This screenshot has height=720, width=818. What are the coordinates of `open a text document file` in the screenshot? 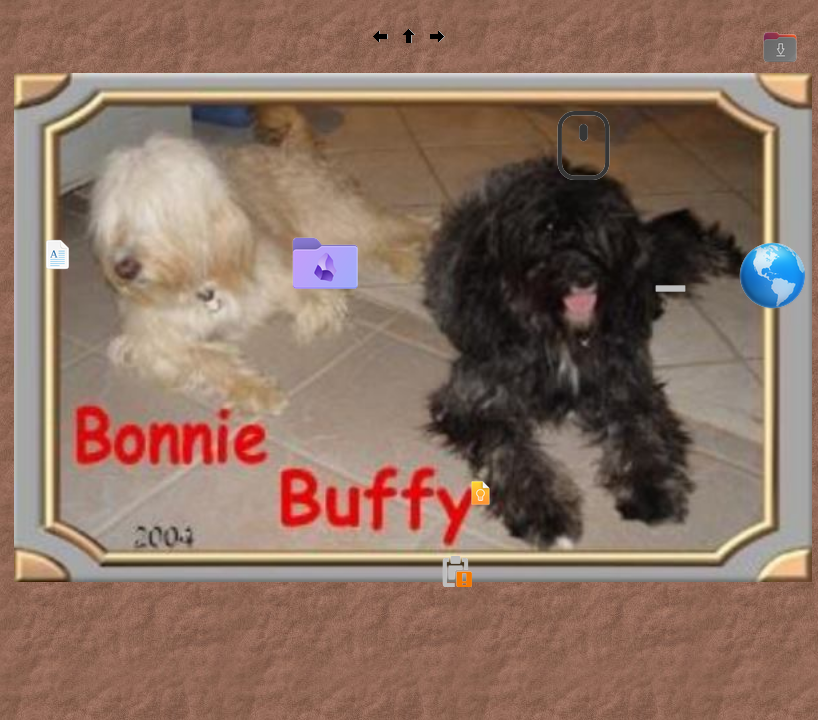 It's located at (57, 254).